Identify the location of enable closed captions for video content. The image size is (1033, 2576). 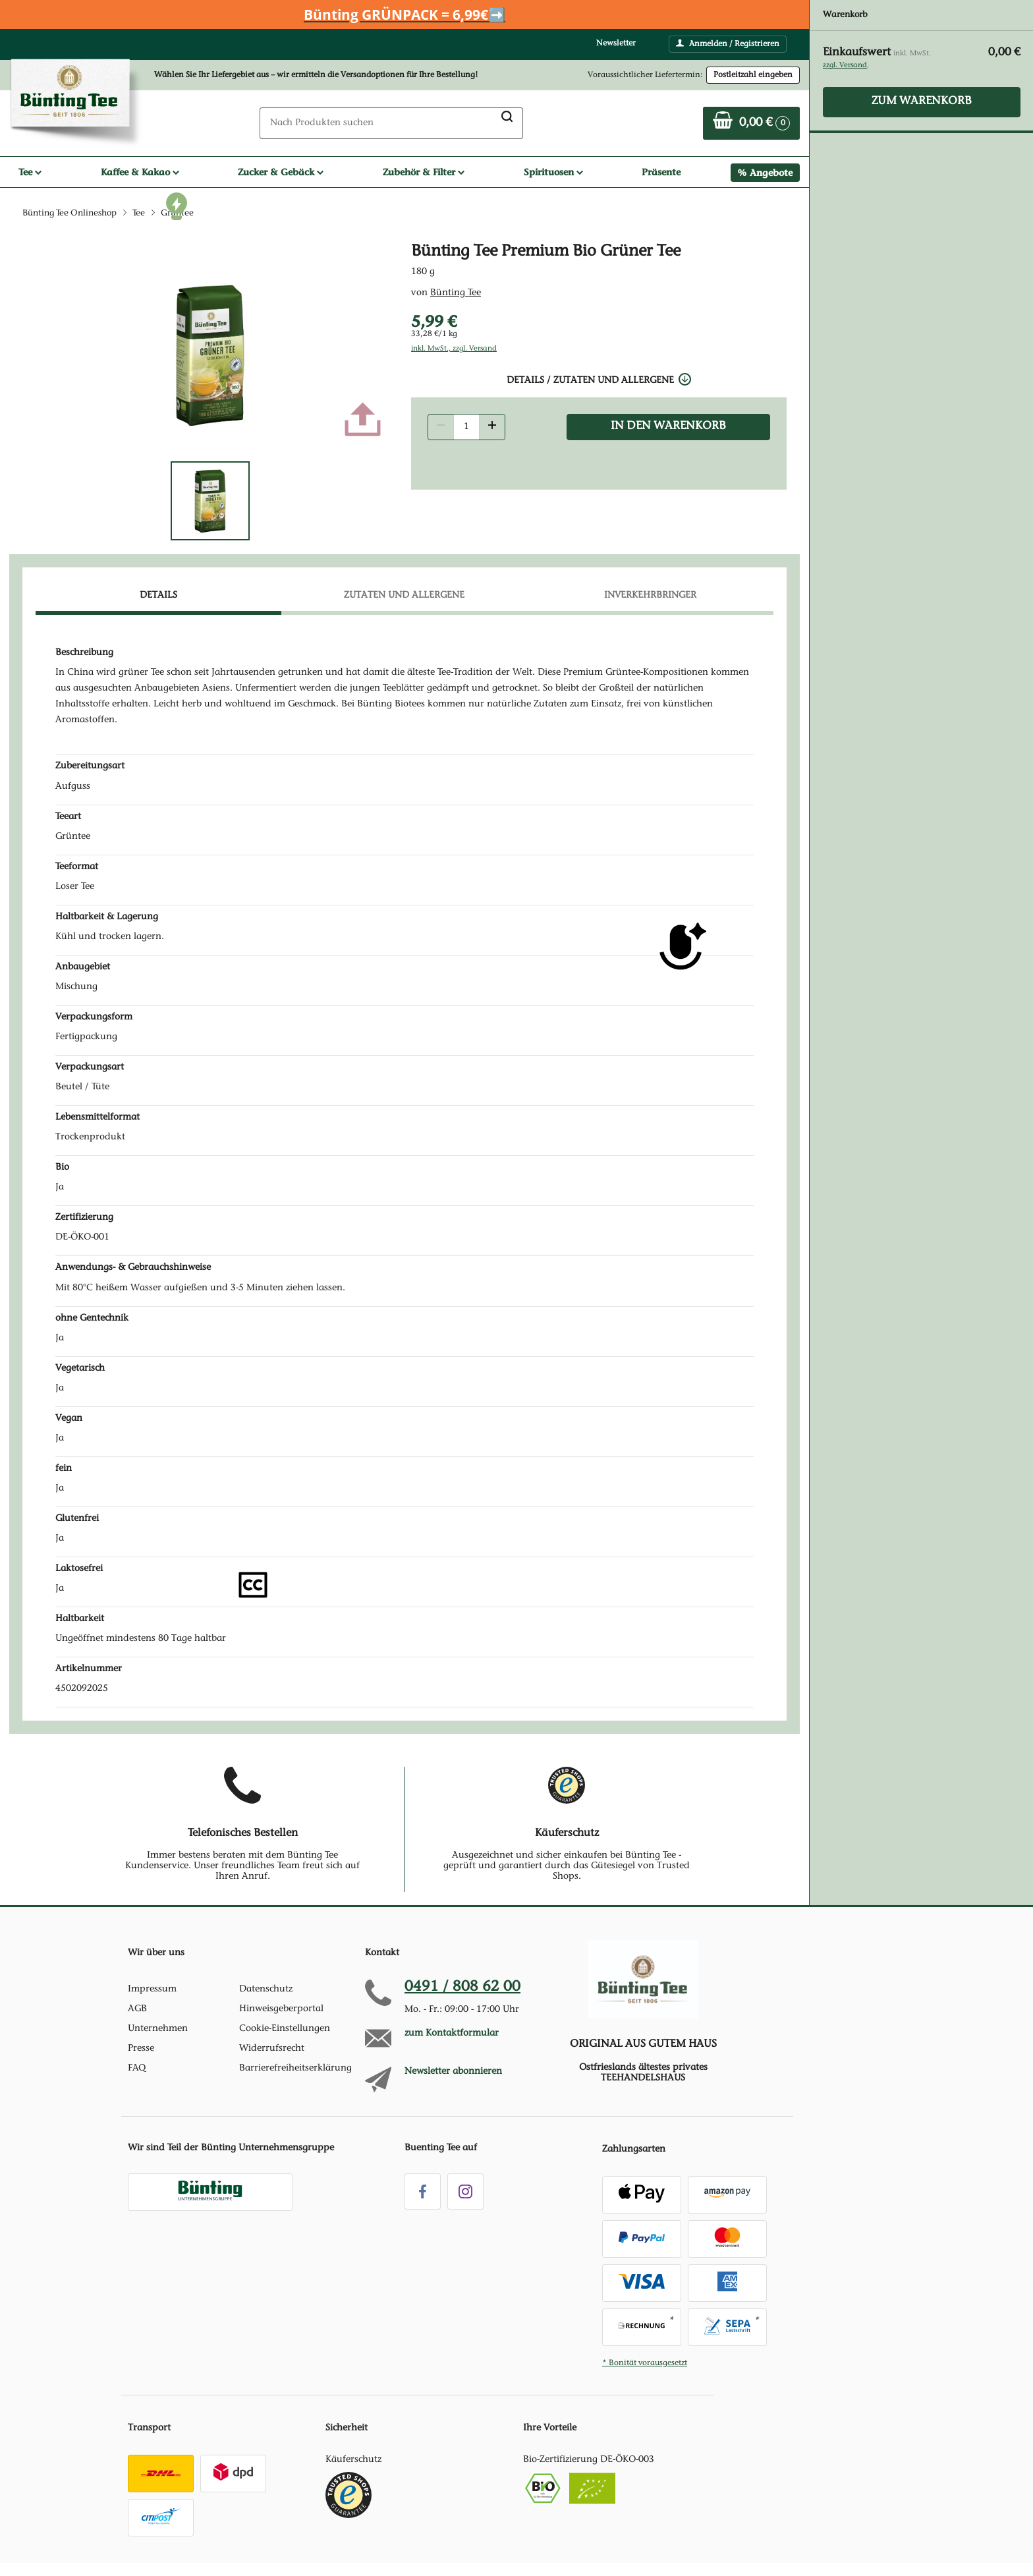
(253, 1585).